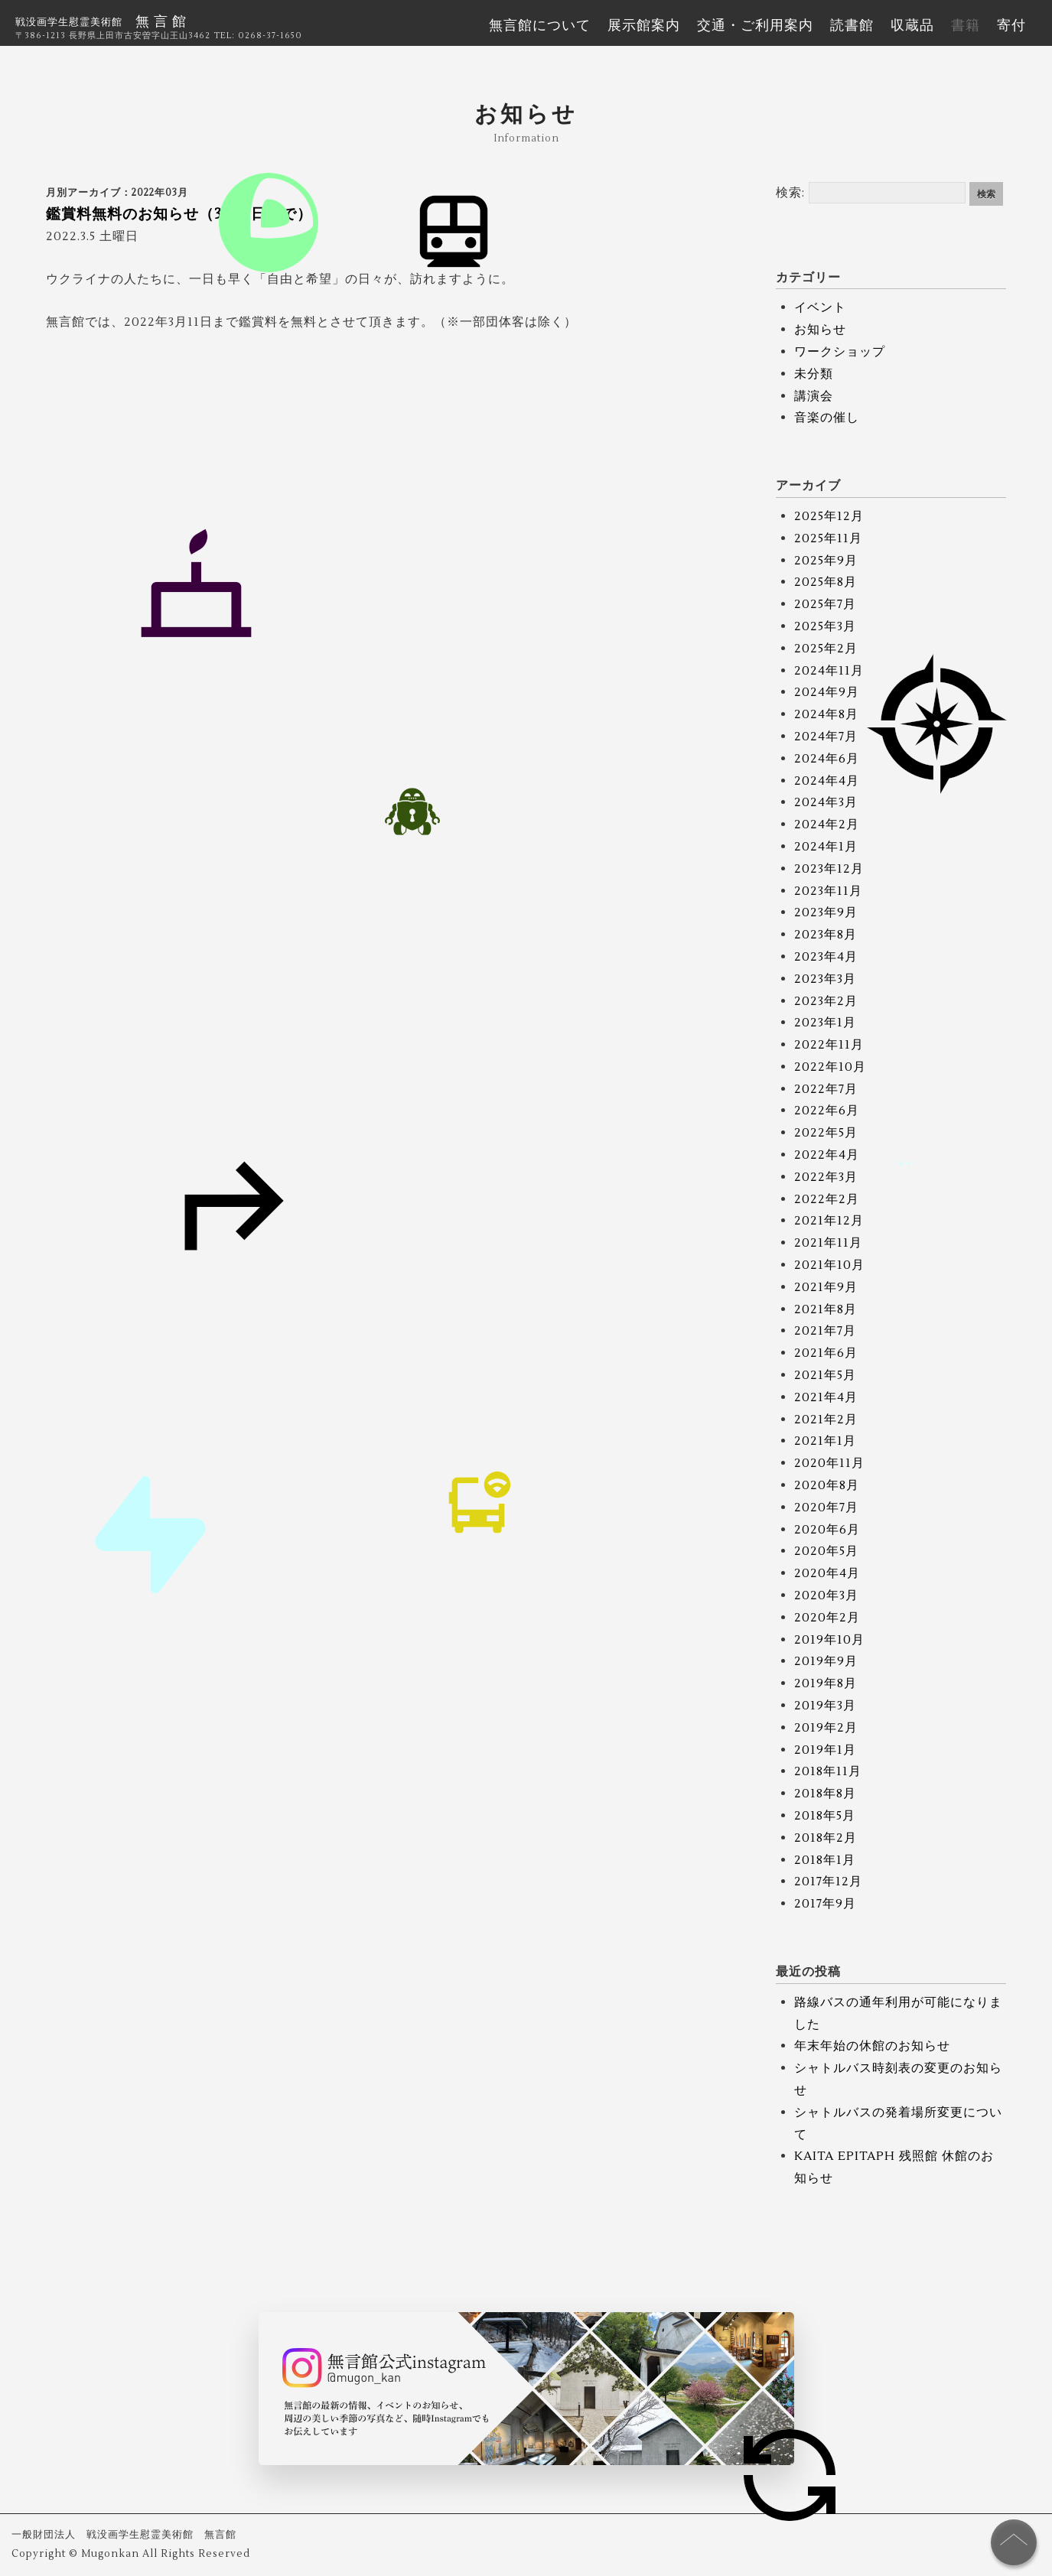  I want to click on undo or revert to previous state, so click(790, 2475).